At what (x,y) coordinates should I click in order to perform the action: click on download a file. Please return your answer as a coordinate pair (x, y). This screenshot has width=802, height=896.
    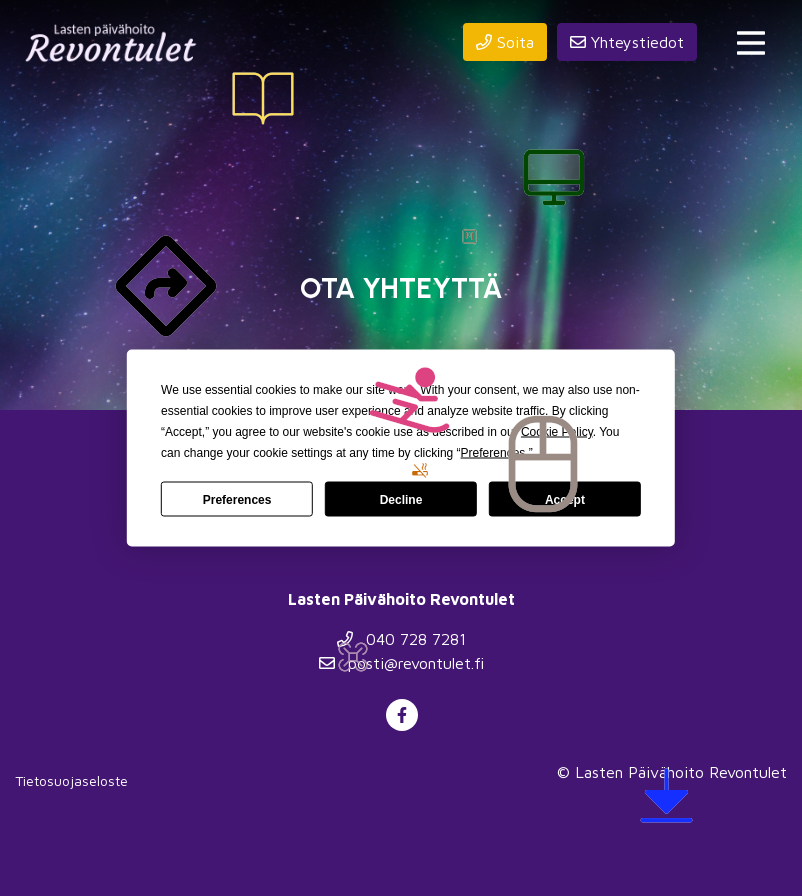
    Looking at the image, I should click on (666, 796).